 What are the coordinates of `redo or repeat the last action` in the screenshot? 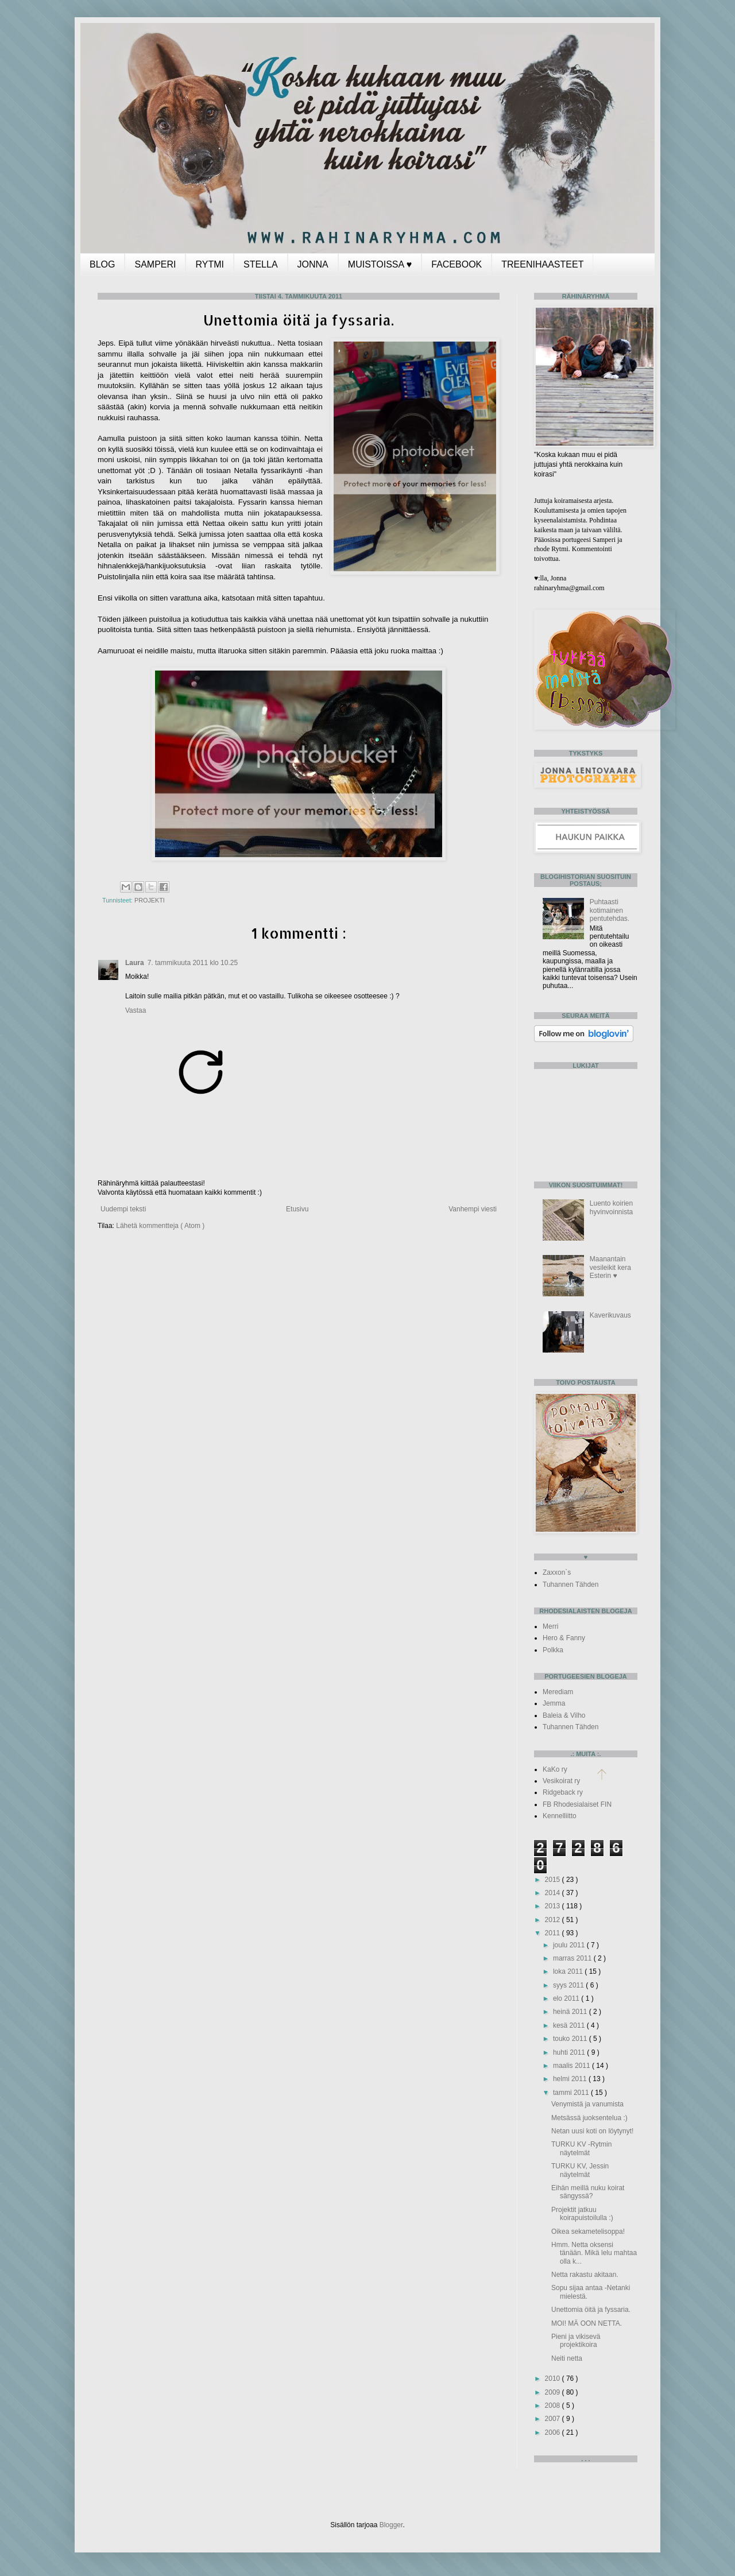 It's located at (200, 1072).